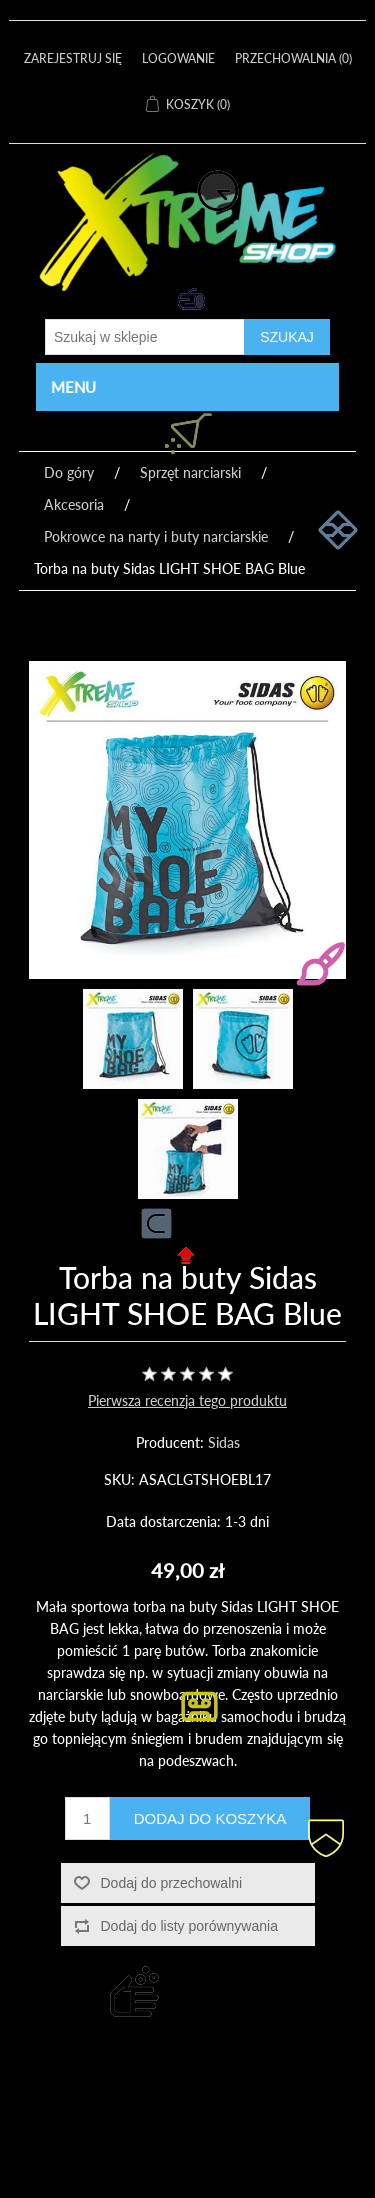  I want to click on indicates afternoon time or schedule, so click(218, 191).